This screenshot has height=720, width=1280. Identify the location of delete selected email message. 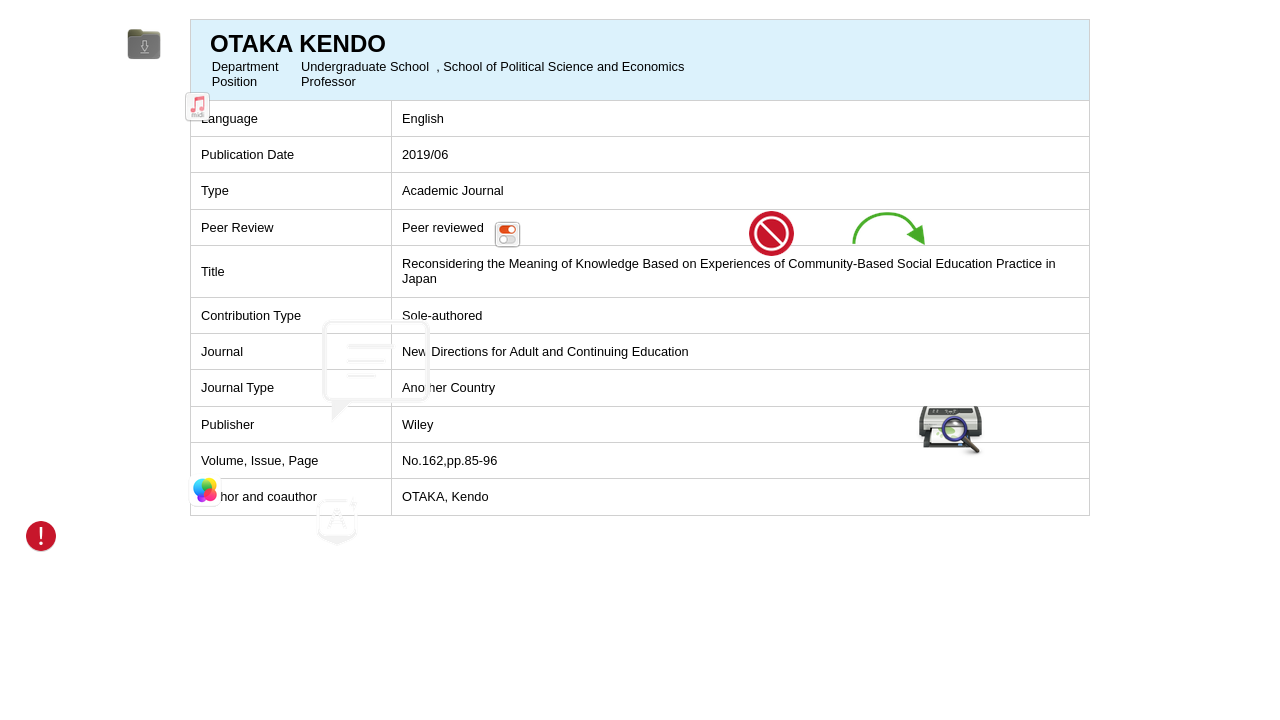
(771, 233).